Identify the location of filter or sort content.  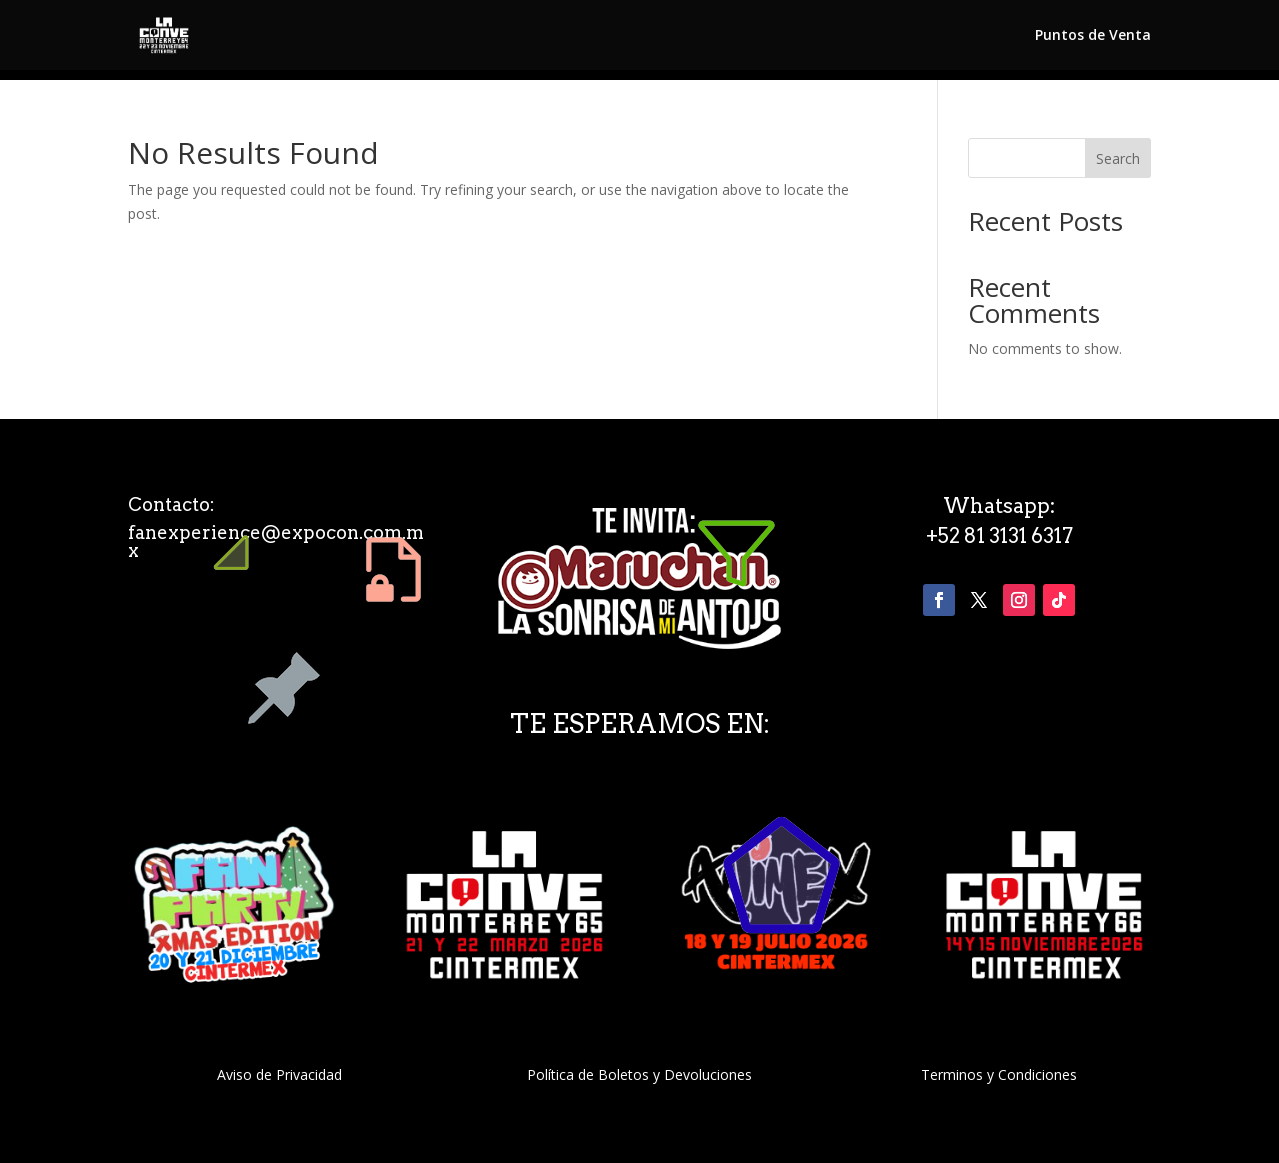
(736, 553).